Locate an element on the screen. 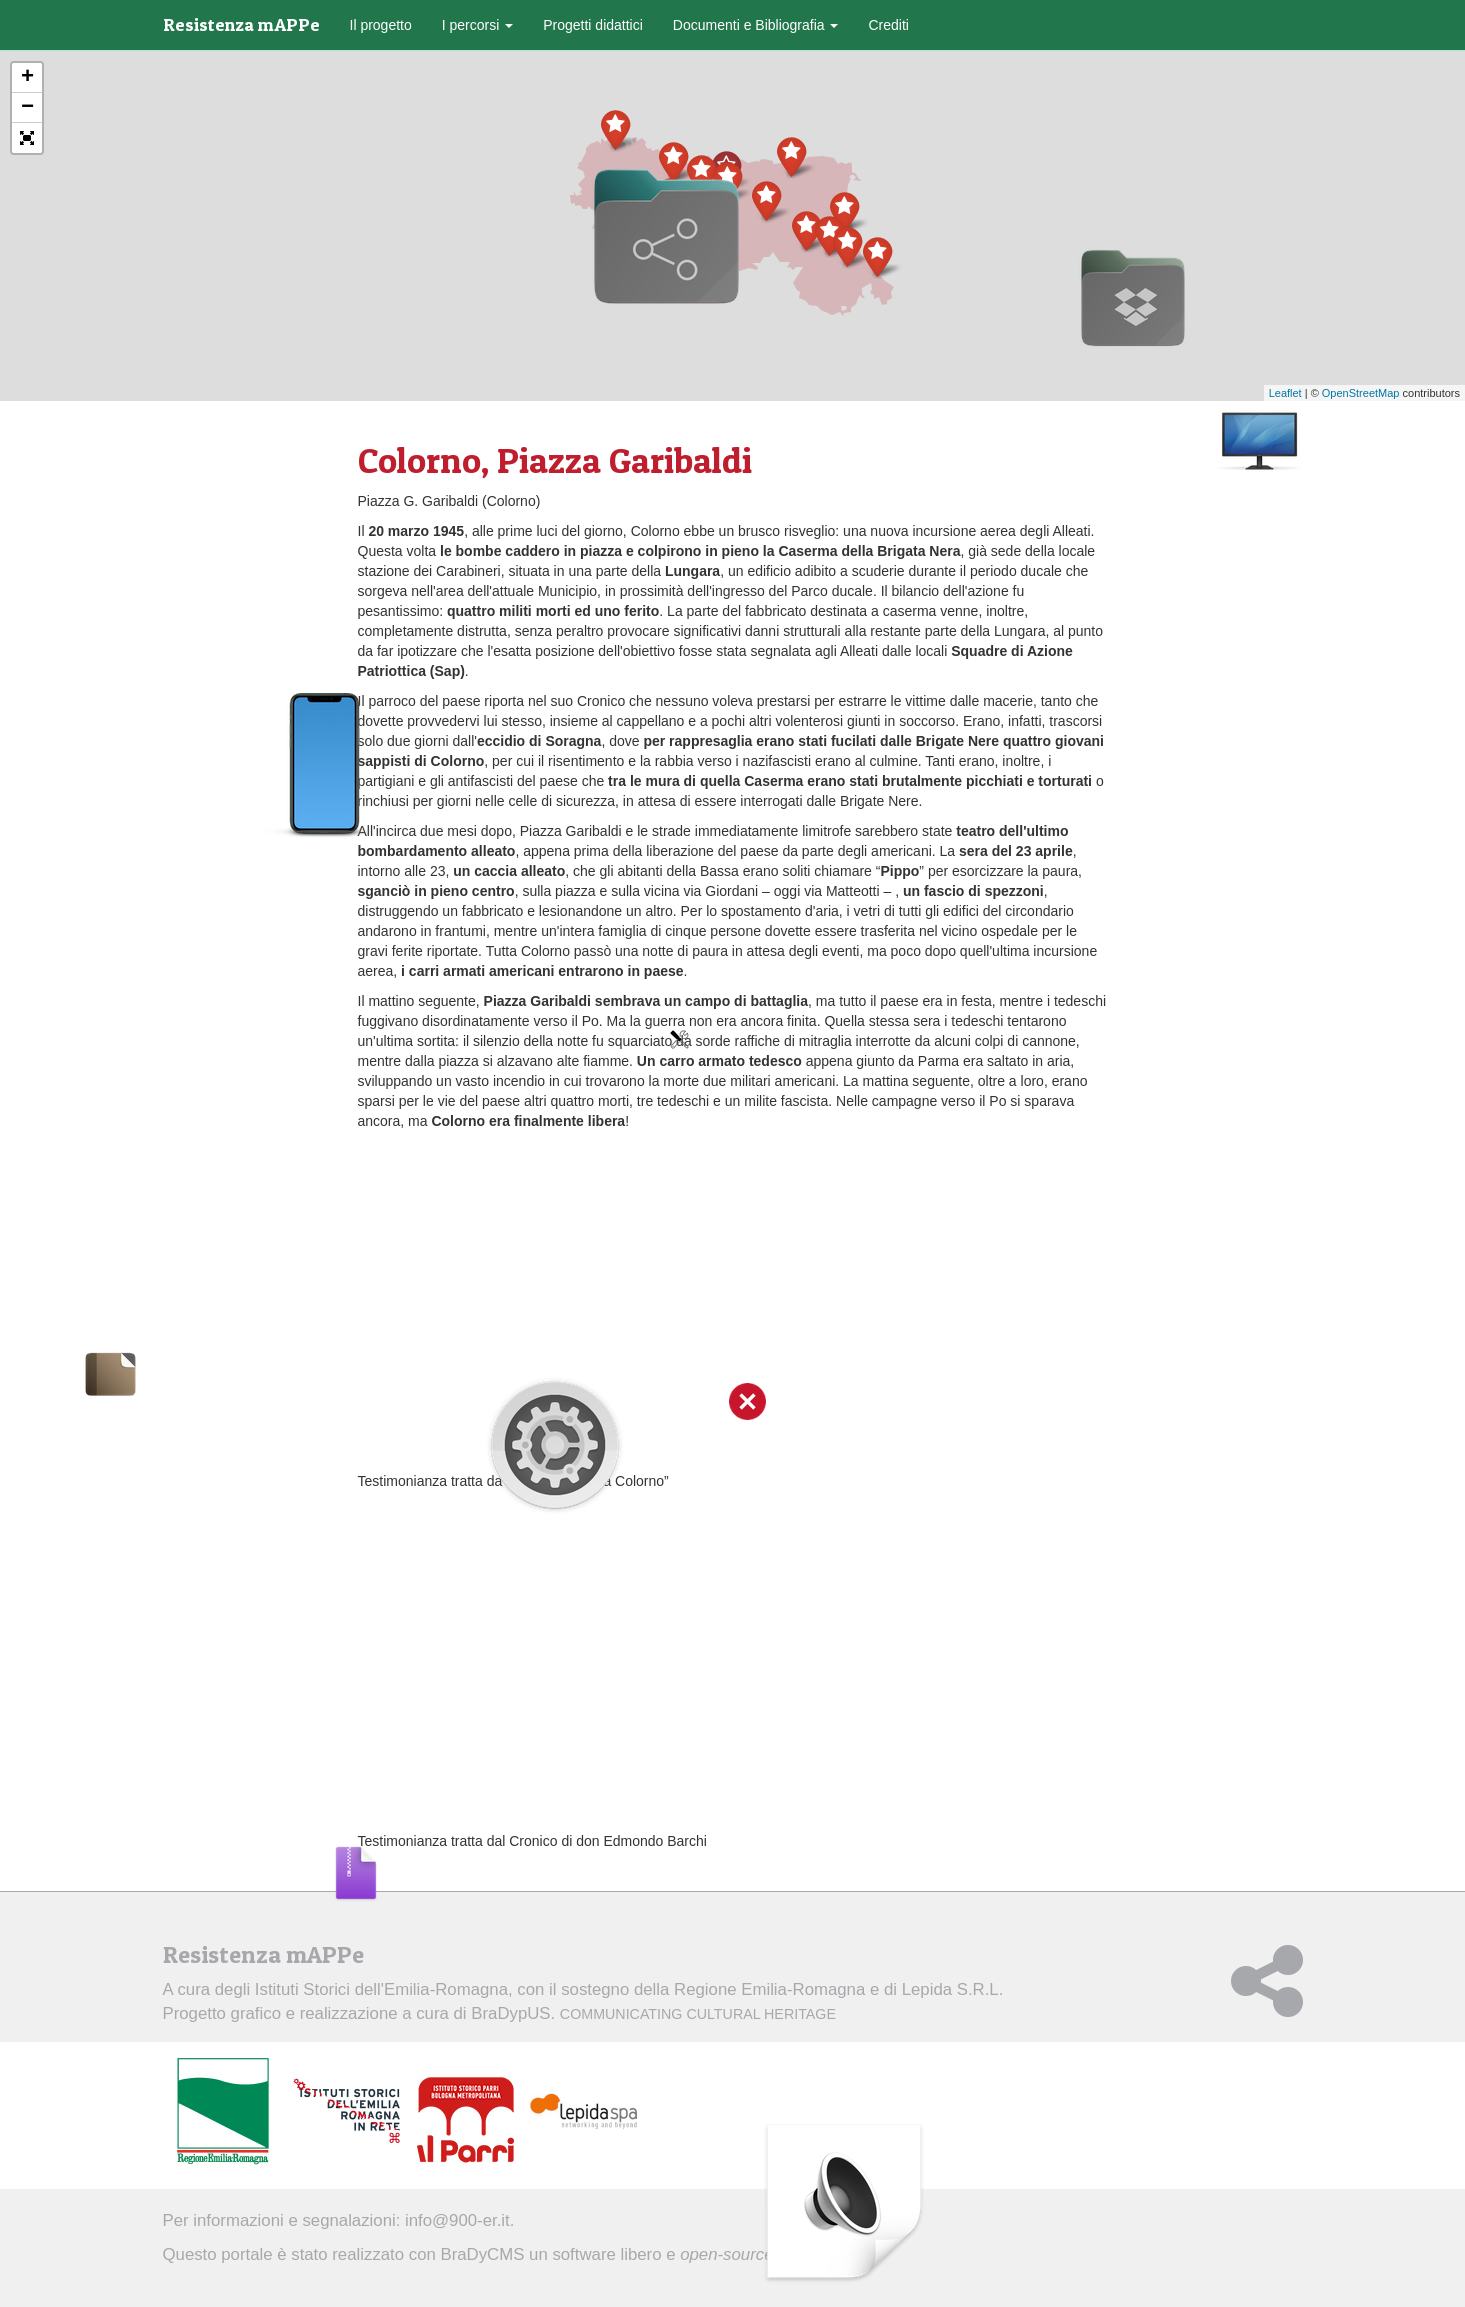 Image resolution: width=1465 pixels, height=2307 pixels. open your dropbox folder is located at coordinates (1133, 298).